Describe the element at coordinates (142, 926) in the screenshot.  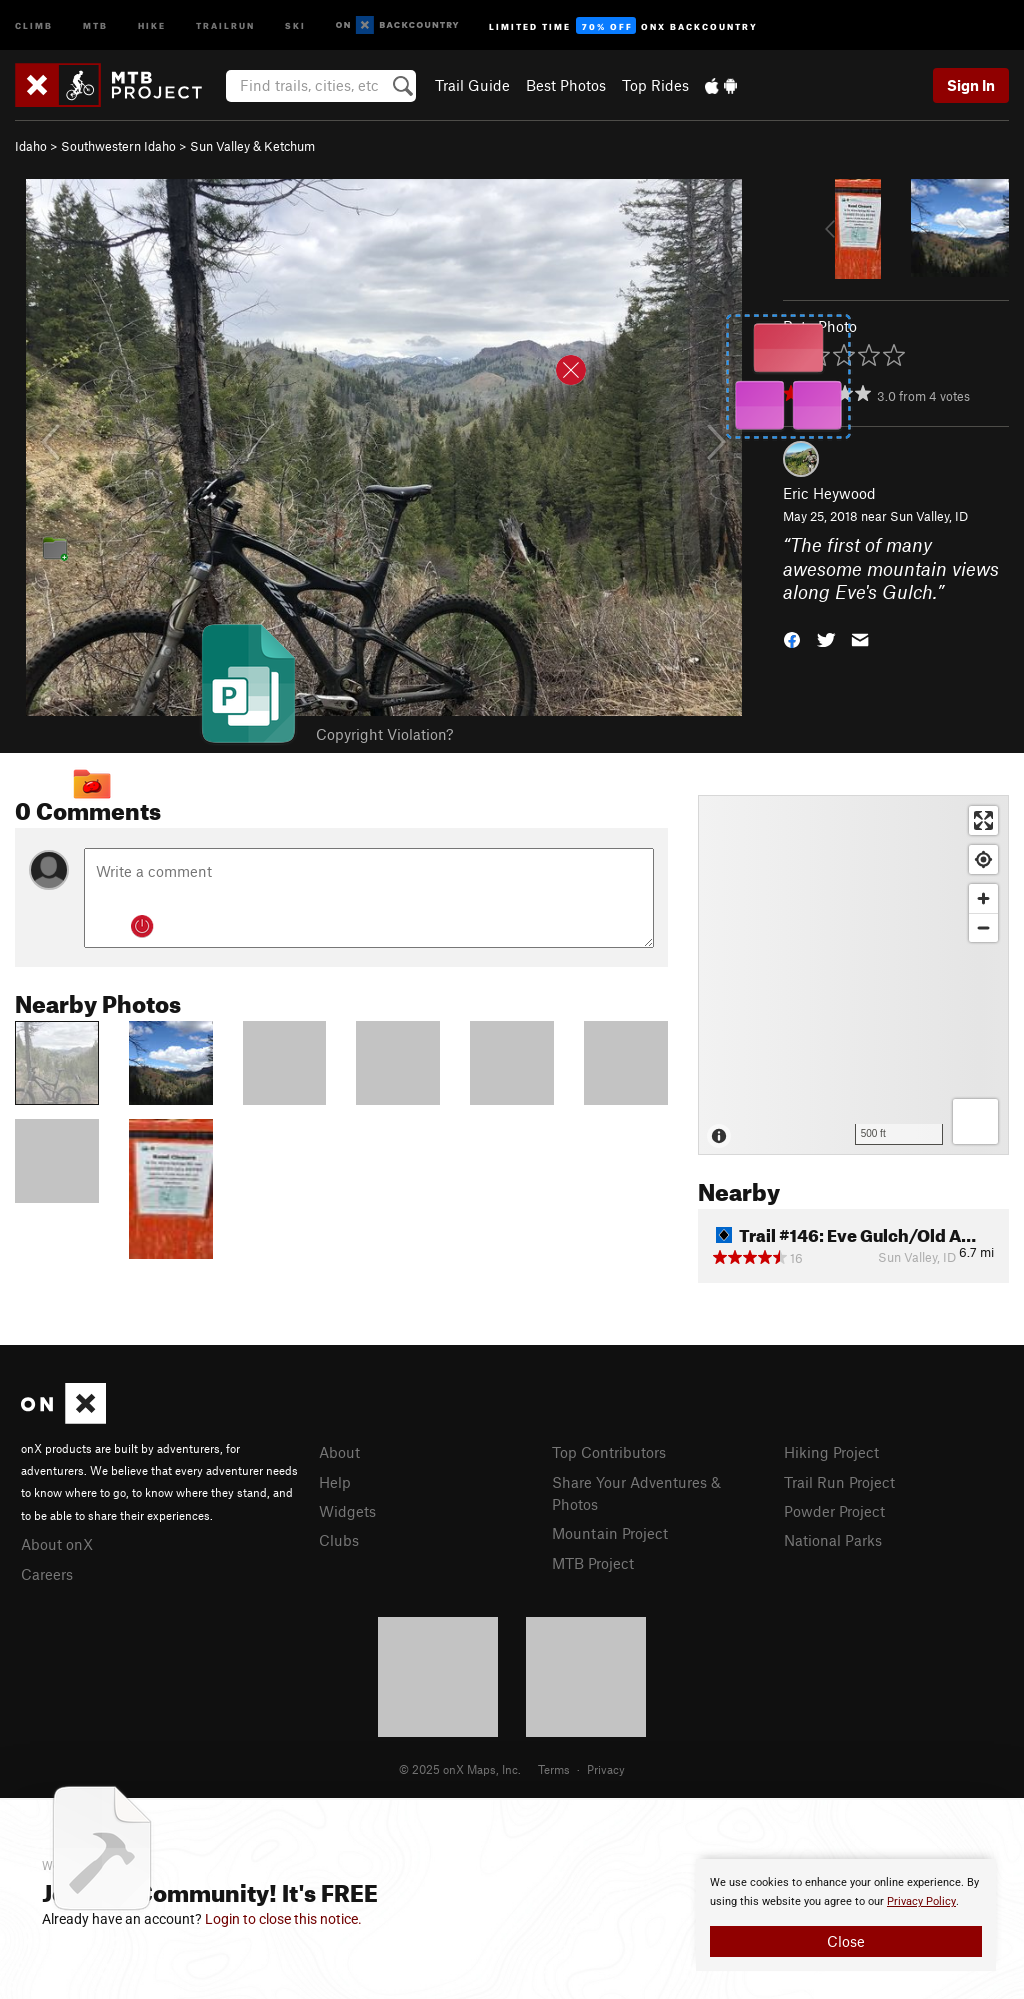
I see `shut down the system` at that location.